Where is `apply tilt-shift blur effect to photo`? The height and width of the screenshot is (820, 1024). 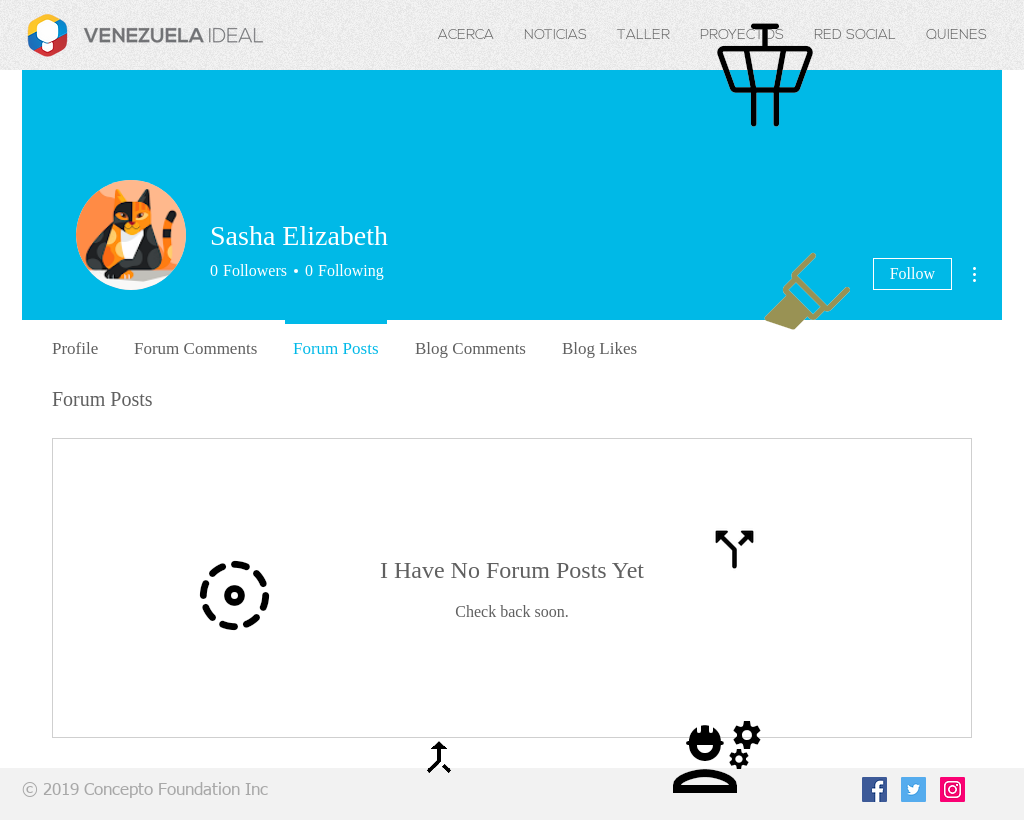 apply tilt-shift blur effect to photo is located at coordinates (234, 595).